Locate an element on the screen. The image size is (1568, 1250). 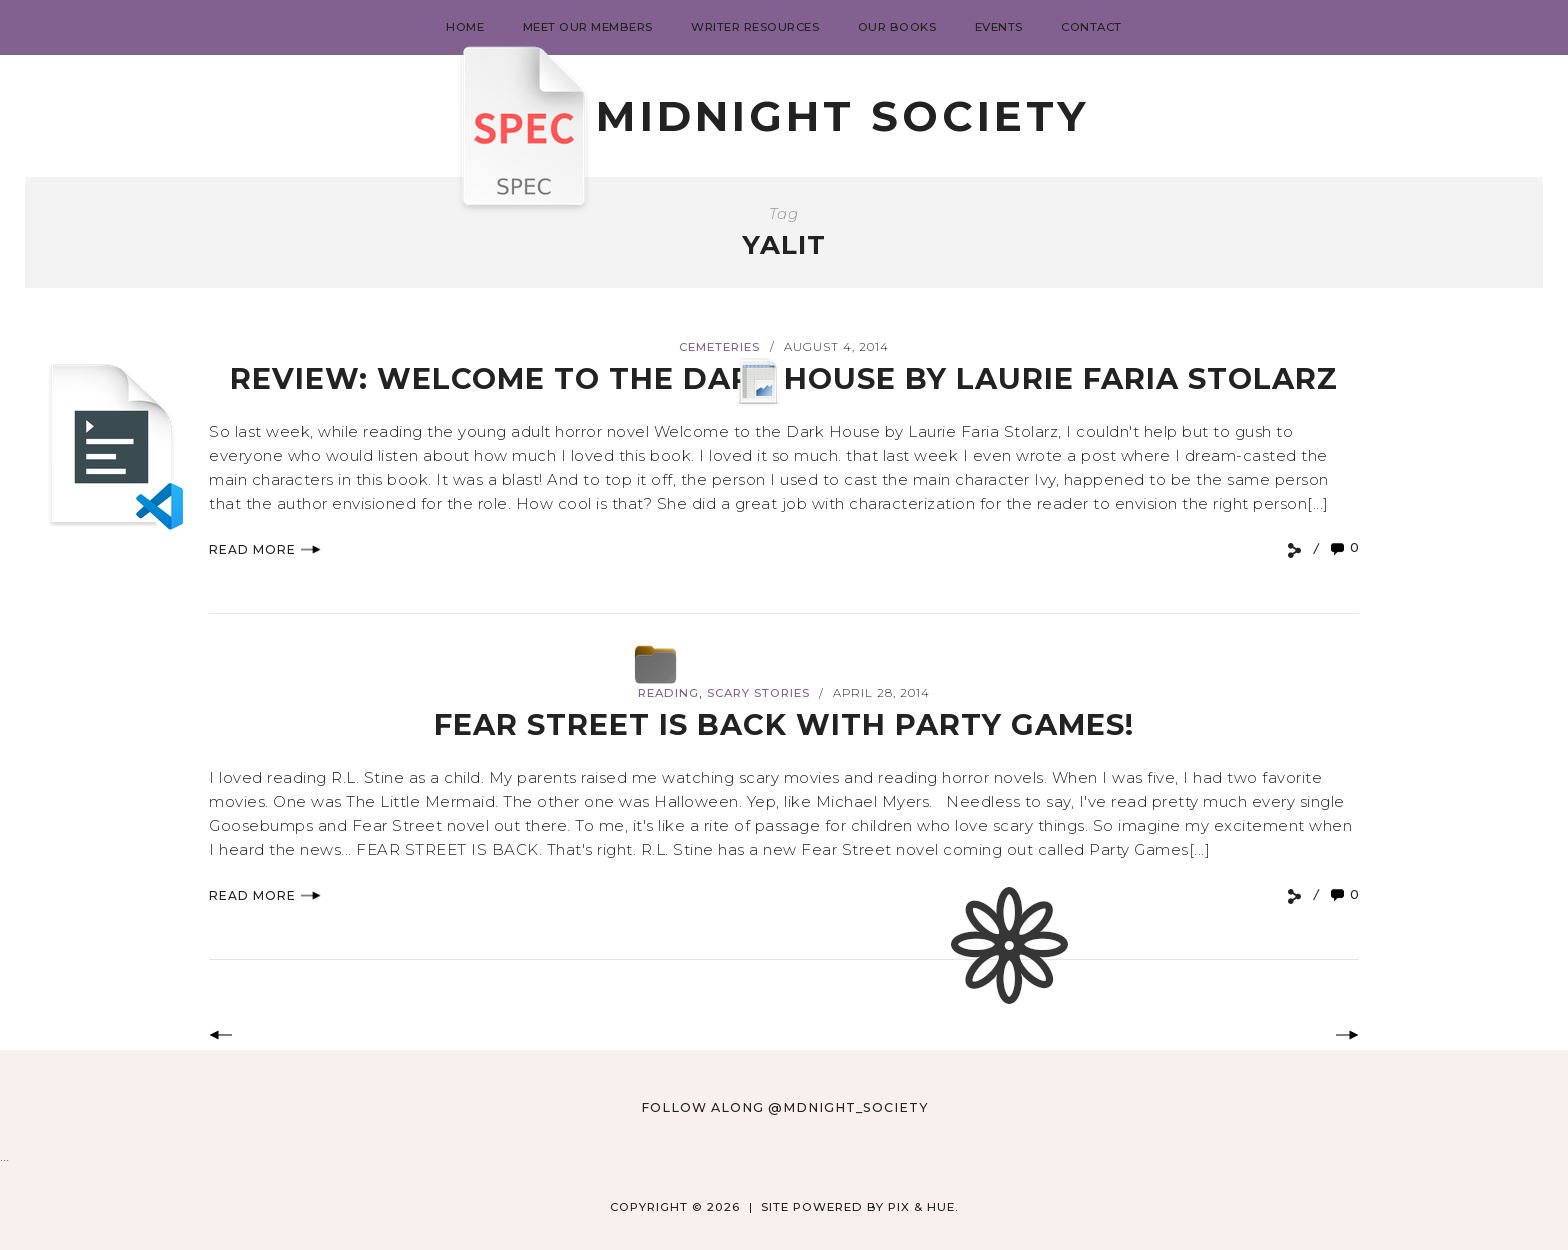
open budgie window shuffler workspace manager is located at coordinates (1009, 945).